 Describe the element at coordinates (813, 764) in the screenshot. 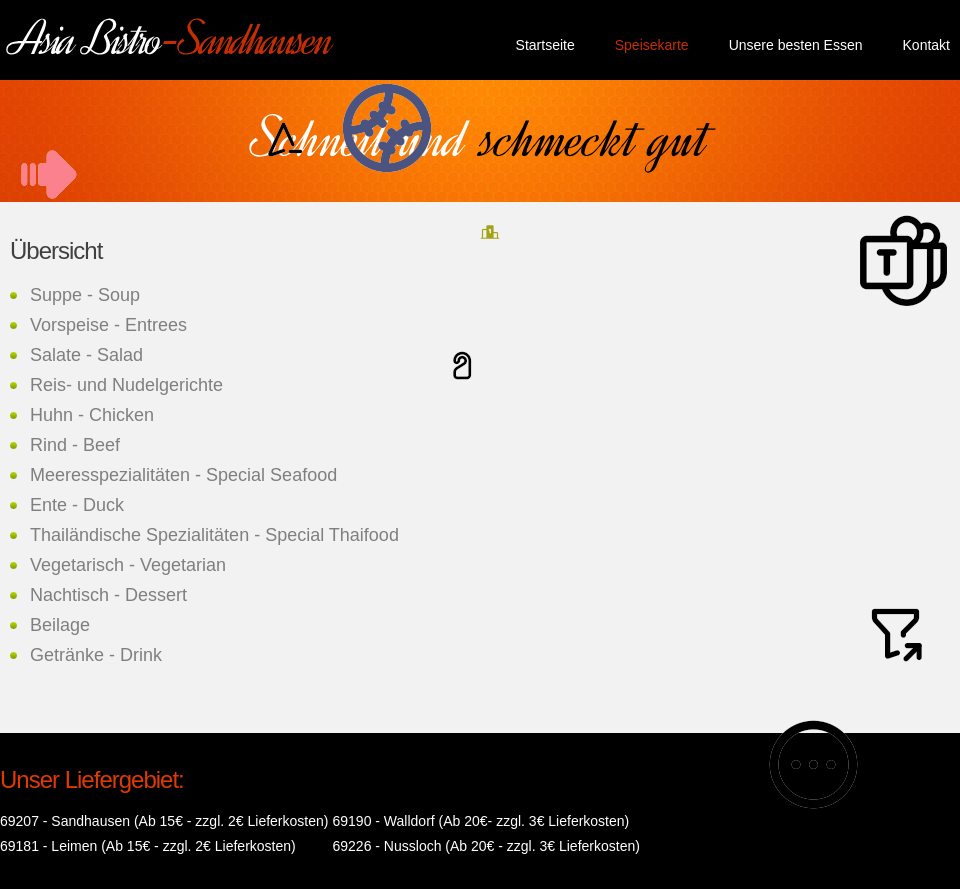

I see `open more options menu` at that location.